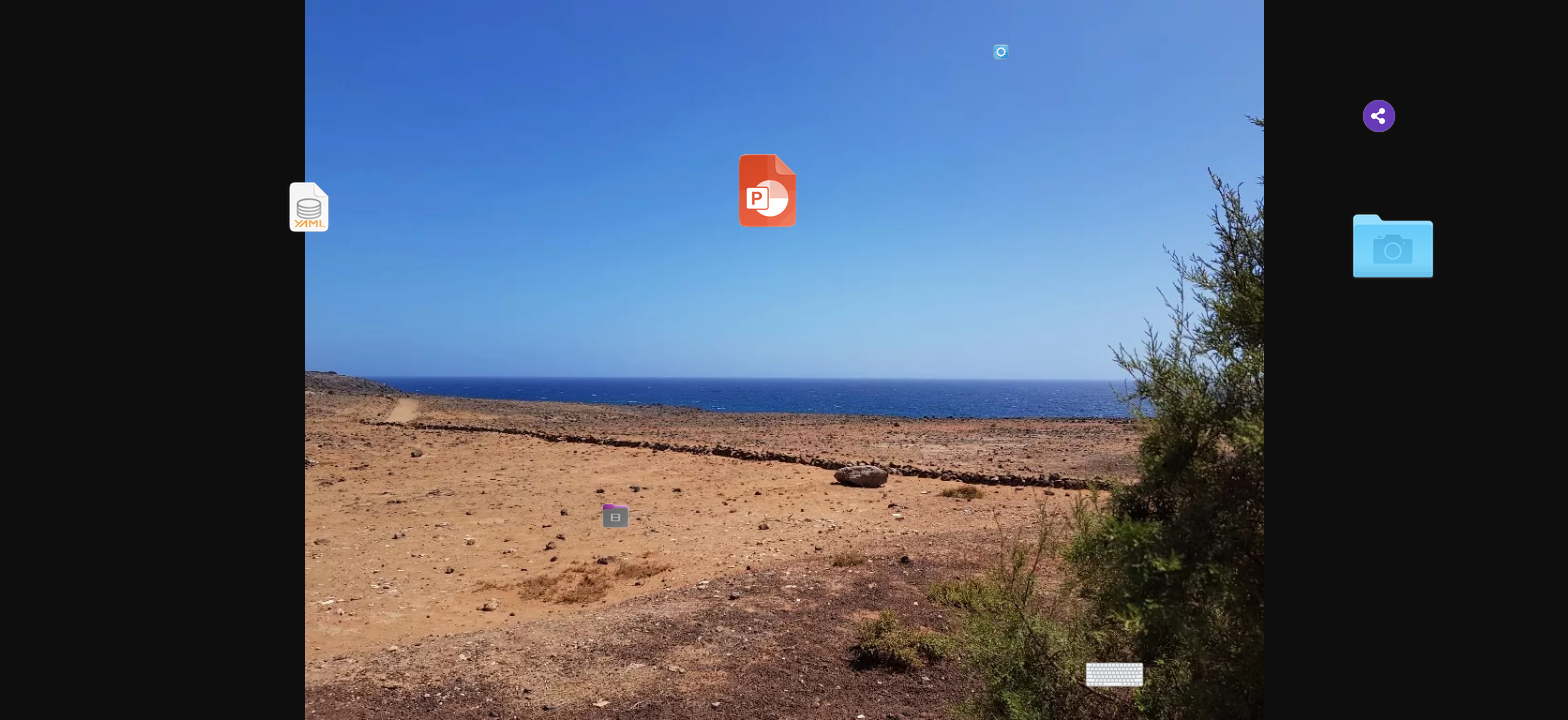 The height and width of the screenshot is (720, 1568). Describe the element at coordinates (1114, 674) in the screenshot. I see `connect to a wireless keyboard` at that location.